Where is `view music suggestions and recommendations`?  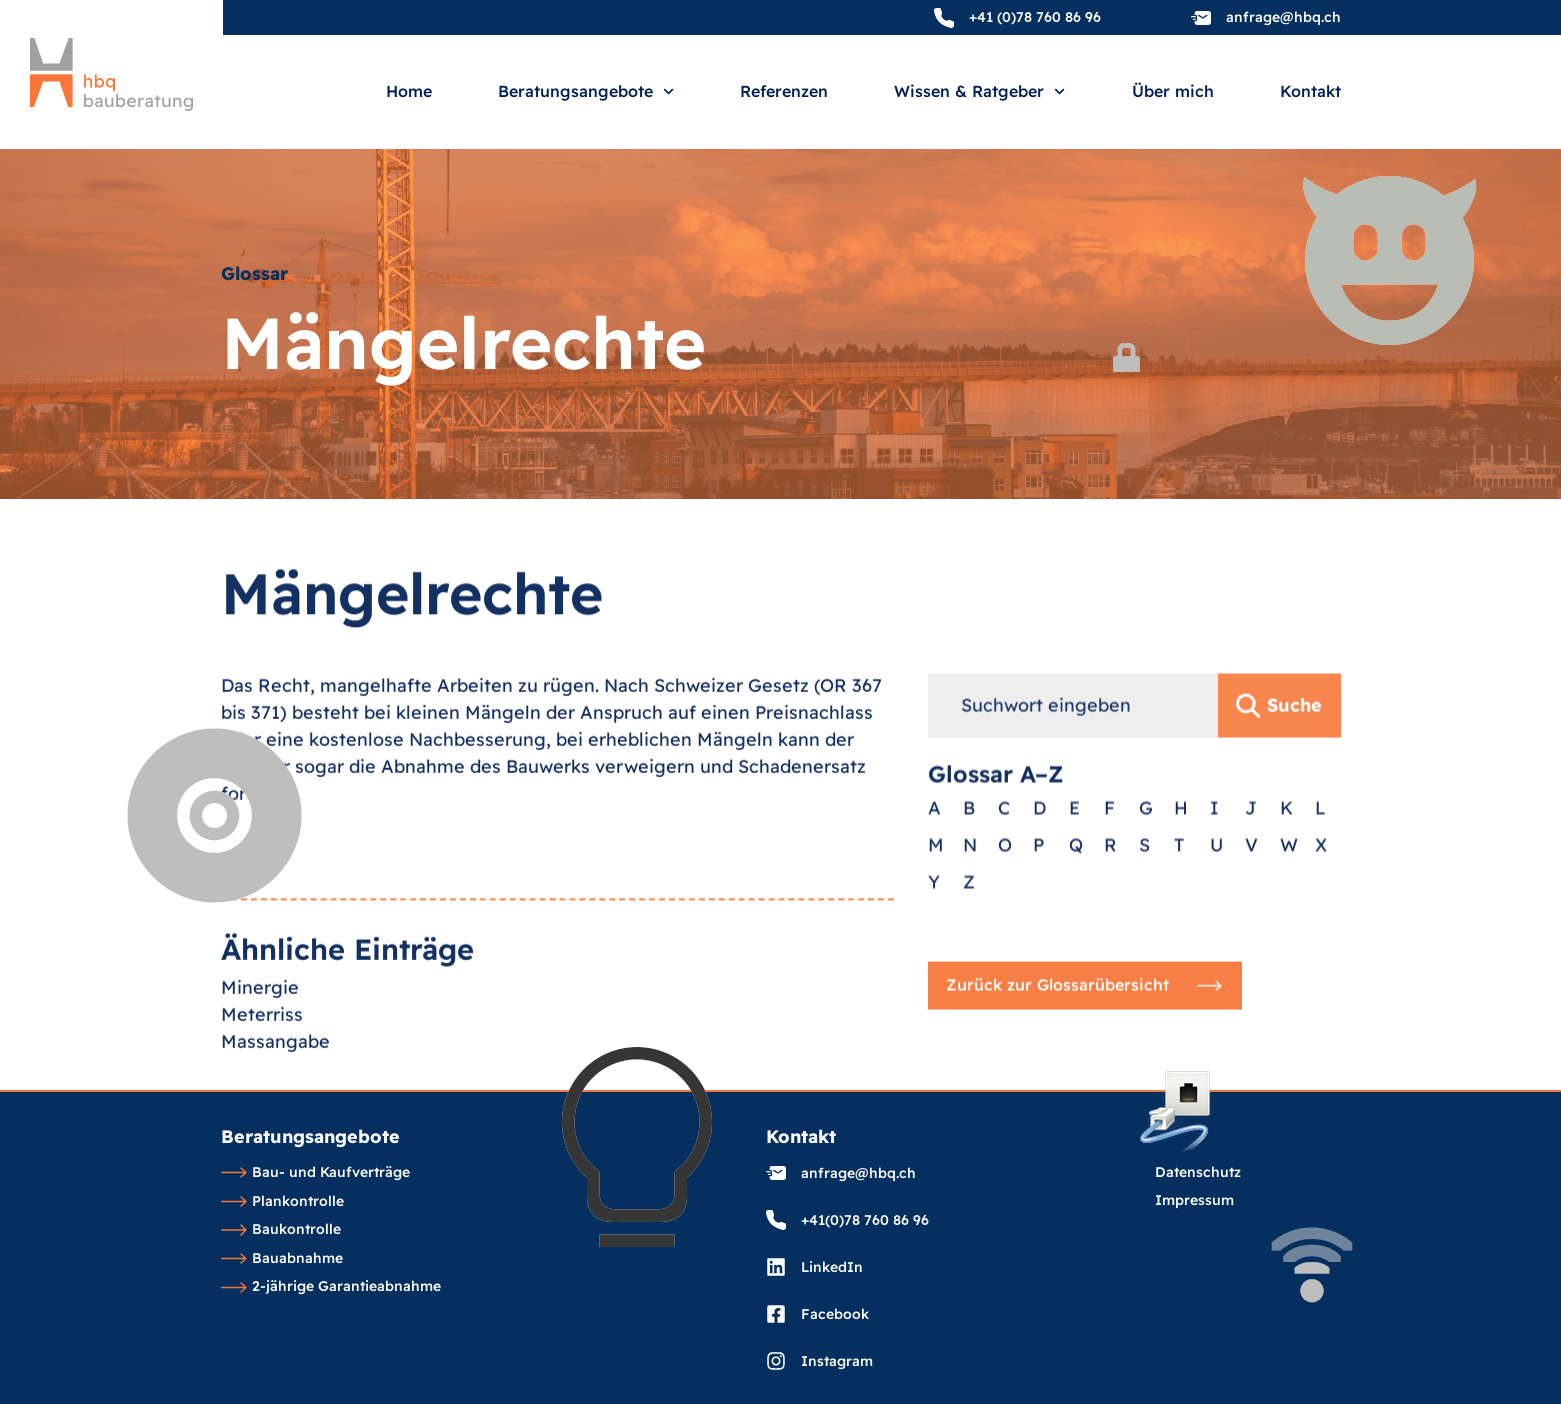 view music suggestions and recommendations is located at coordinates (637, 1147).